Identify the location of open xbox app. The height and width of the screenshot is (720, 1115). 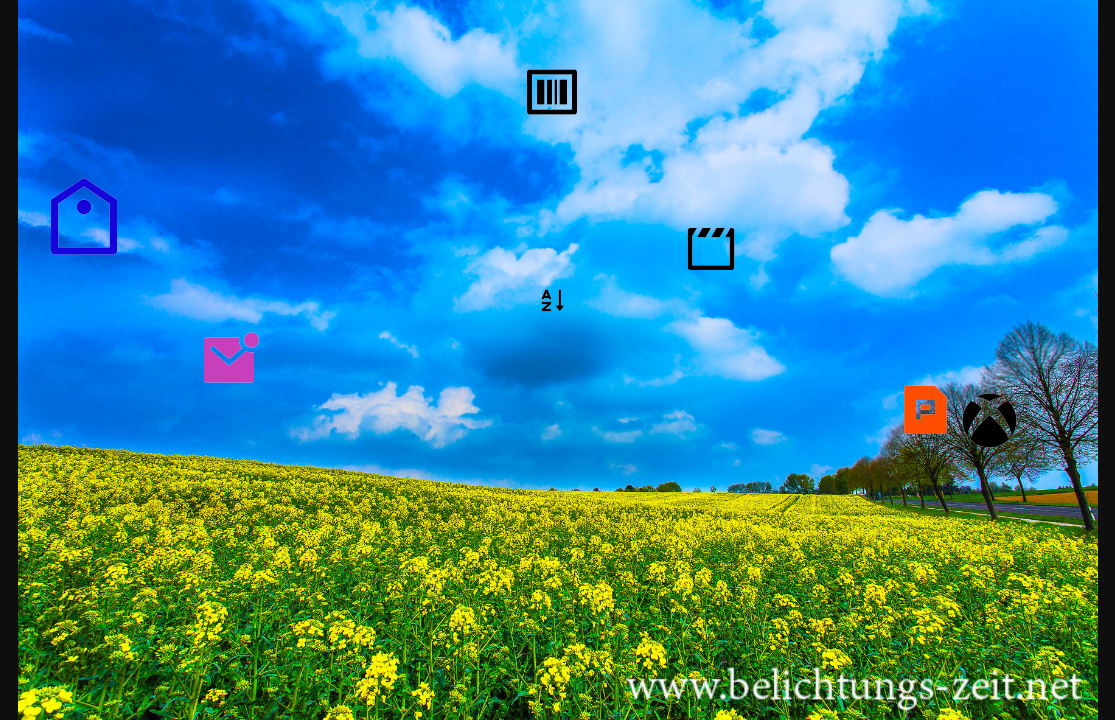
(989, 420).